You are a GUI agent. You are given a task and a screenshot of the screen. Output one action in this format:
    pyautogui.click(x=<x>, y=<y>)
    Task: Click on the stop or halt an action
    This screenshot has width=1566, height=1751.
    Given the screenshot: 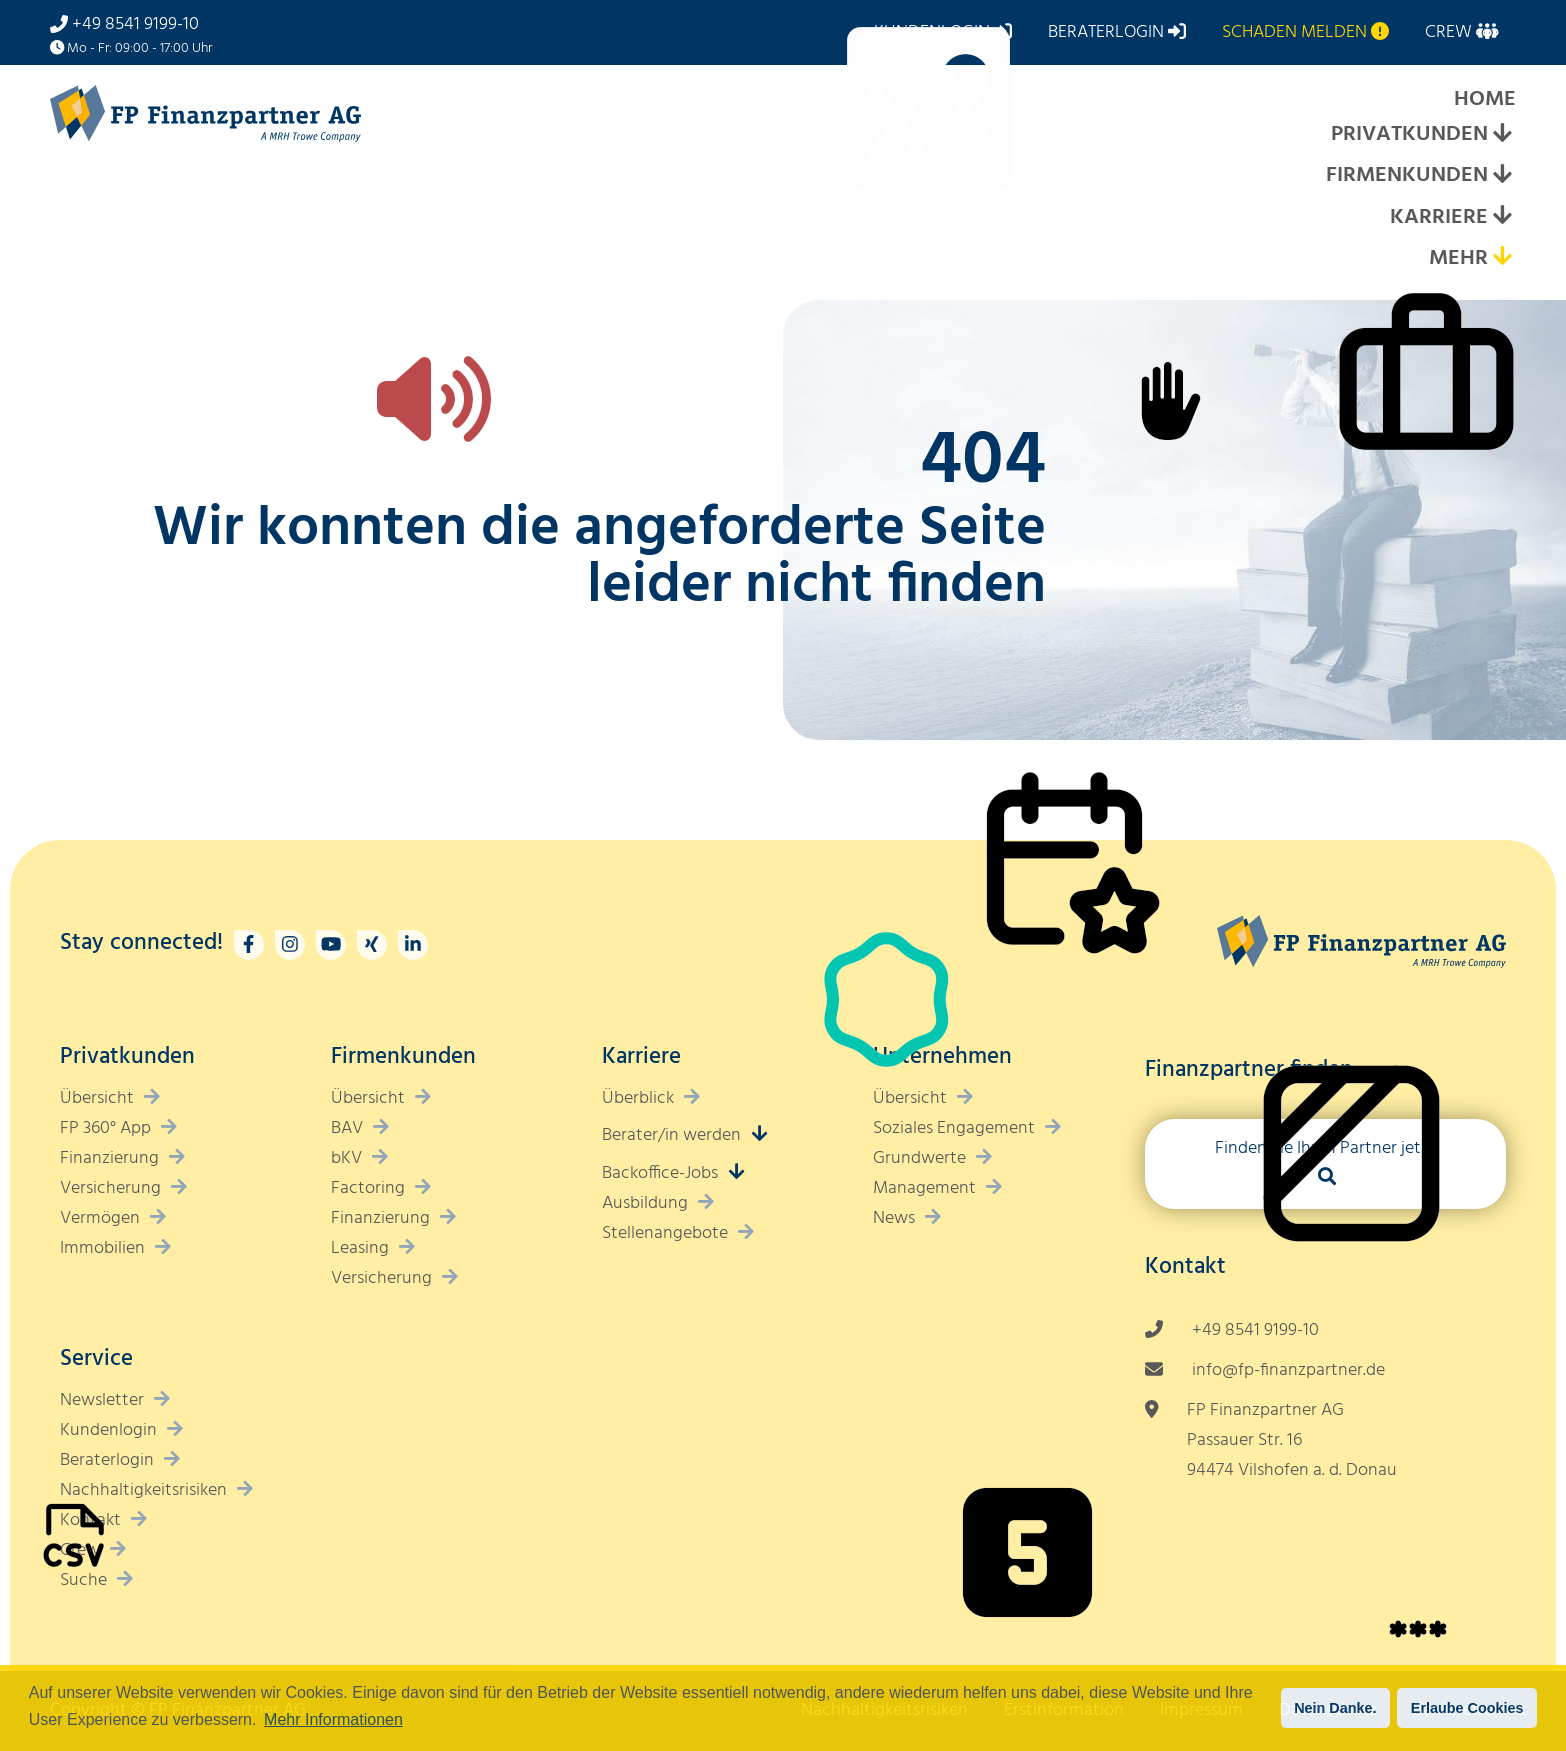 What is the action you would take?
    pyautogui.click(x=1171, y=401)
    